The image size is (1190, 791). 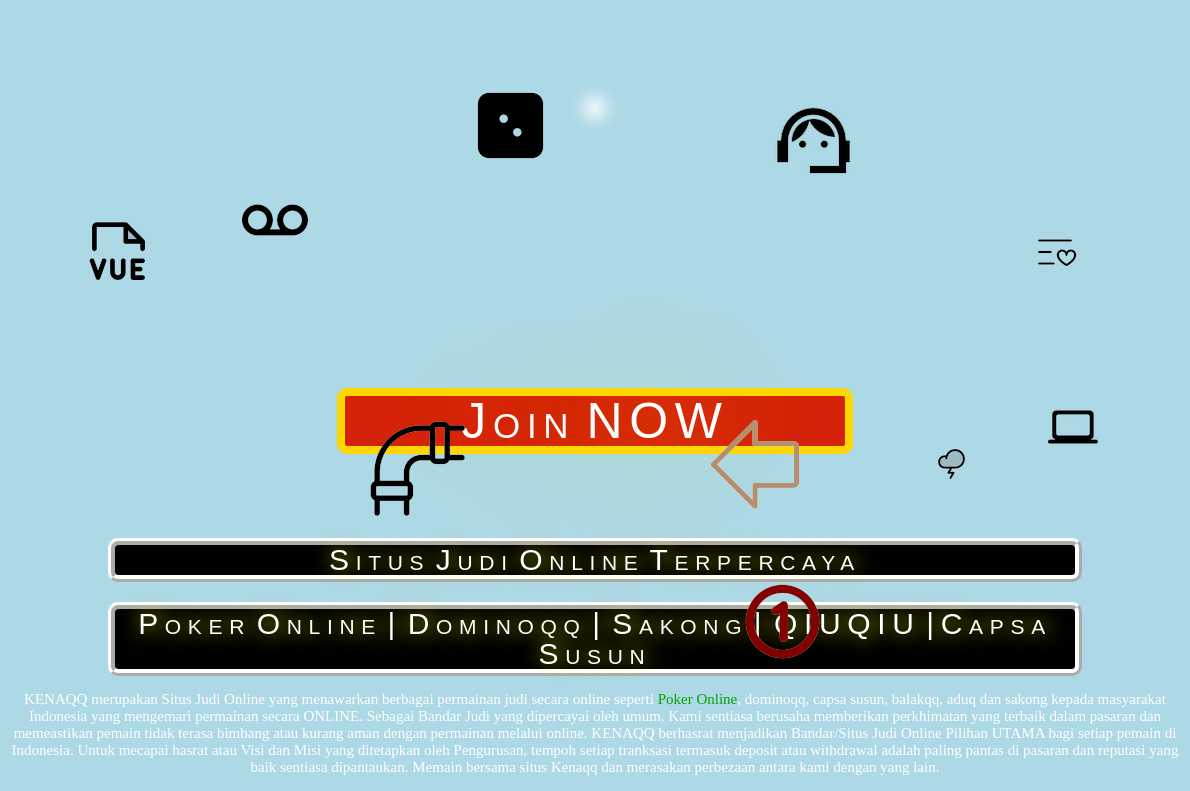 I want to click on a Vue.js file in your project, so click(x=118, y=253).